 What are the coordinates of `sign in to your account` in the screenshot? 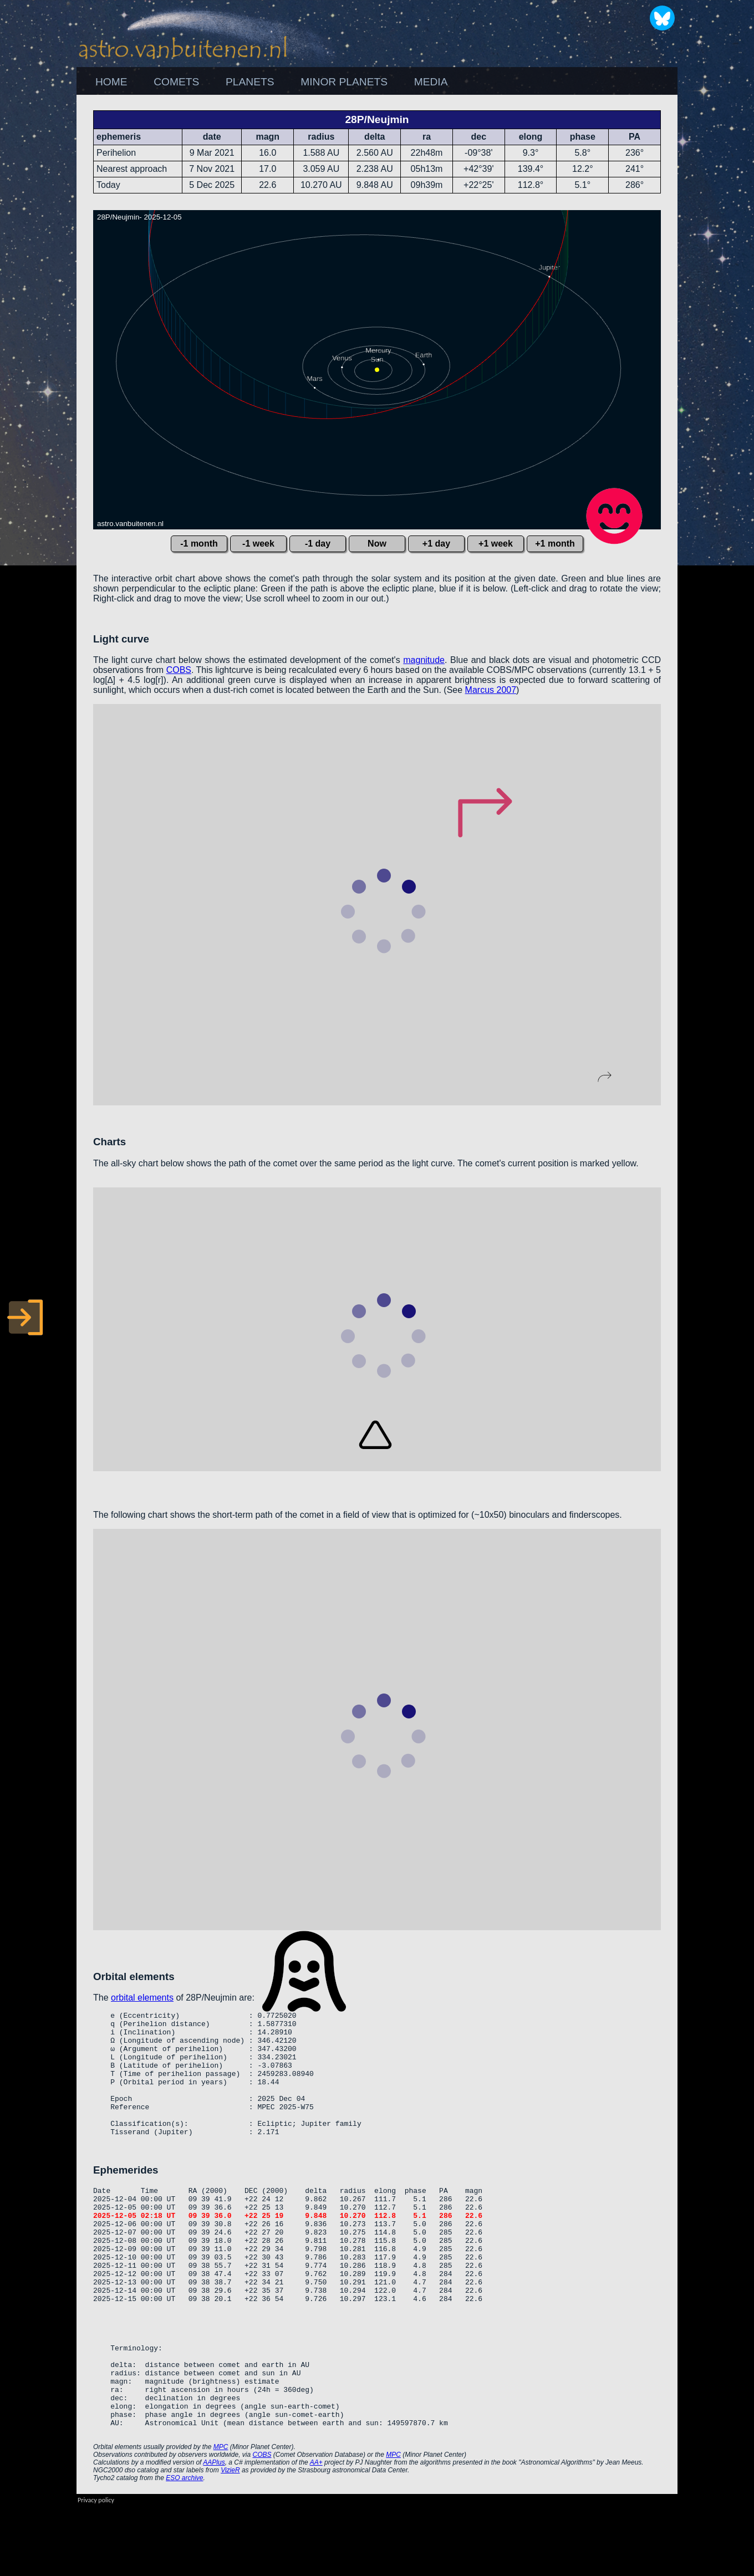 It's located at (28, 1317).